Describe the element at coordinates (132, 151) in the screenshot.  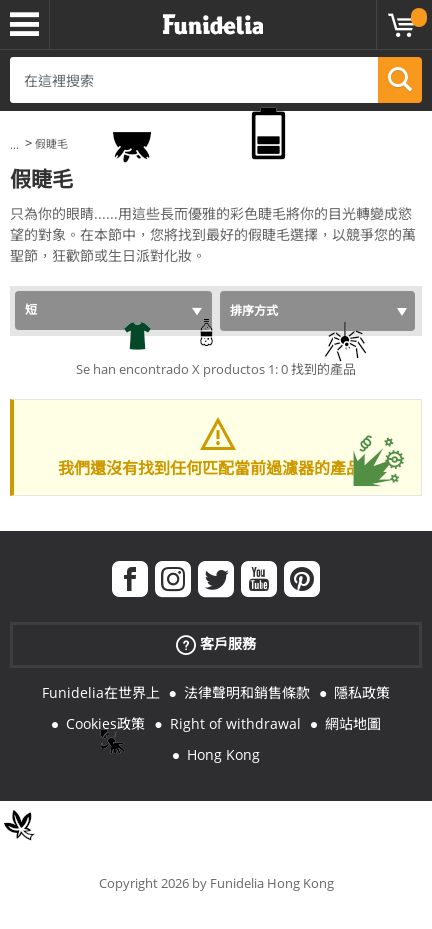
I see `indicates dairy or milk-related content` at that location.